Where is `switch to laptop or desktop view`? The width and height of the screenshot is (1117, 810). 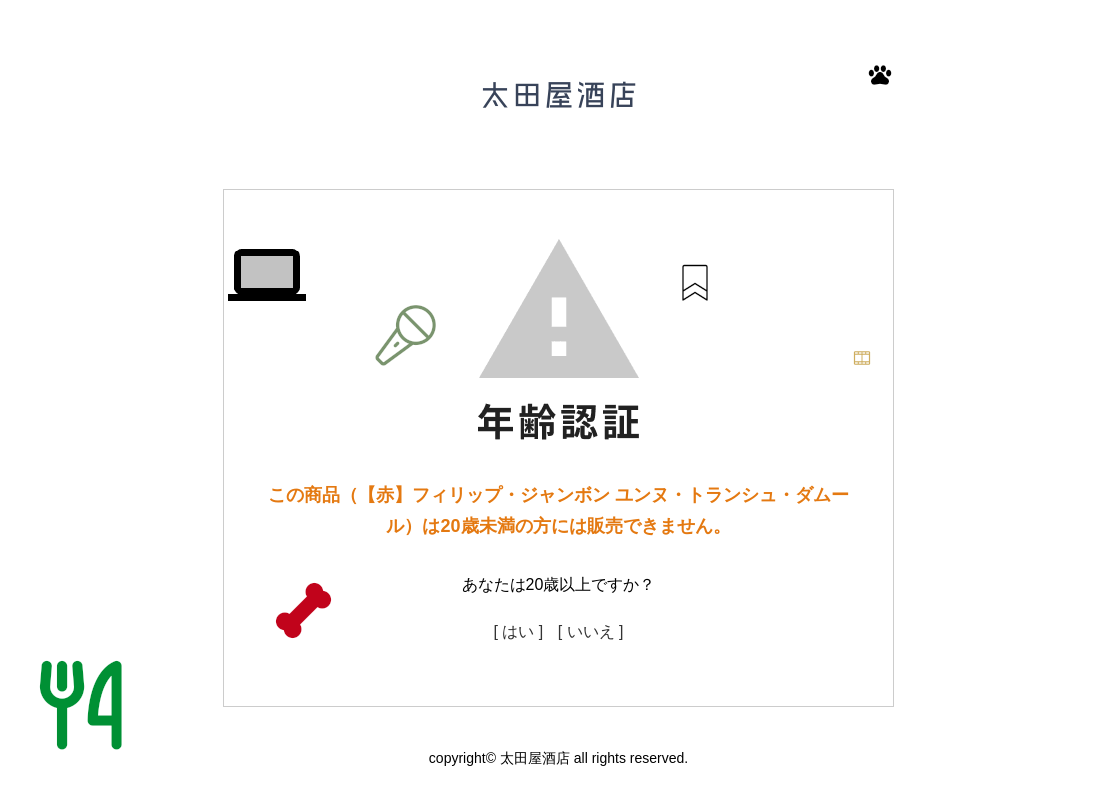 switch to laptop or desktop view is located at coordinates (267, 275).